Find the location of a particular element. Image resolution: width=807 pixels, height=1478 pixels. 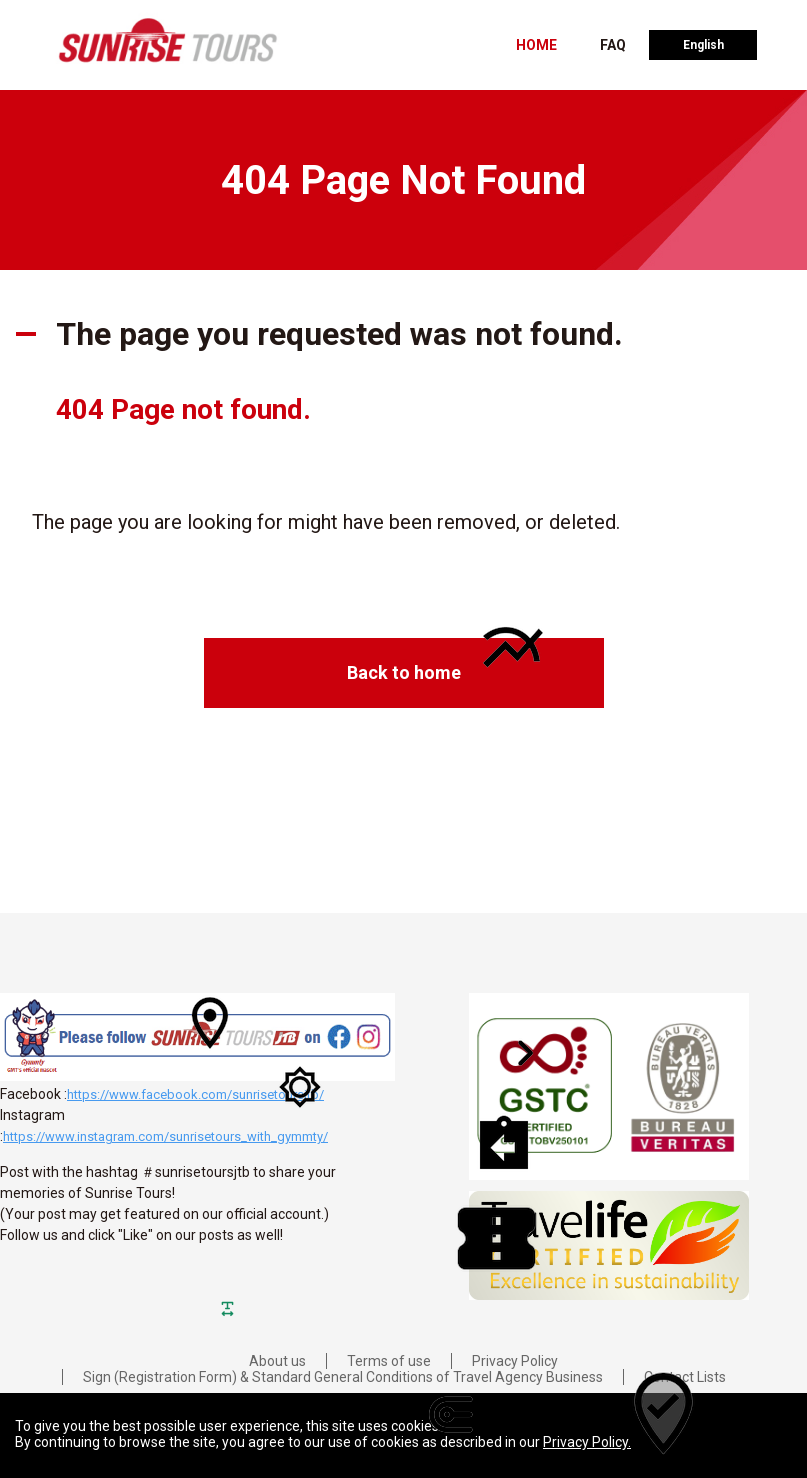

adjust text width or horizontal spacing is located at coordinates (227, 1308).